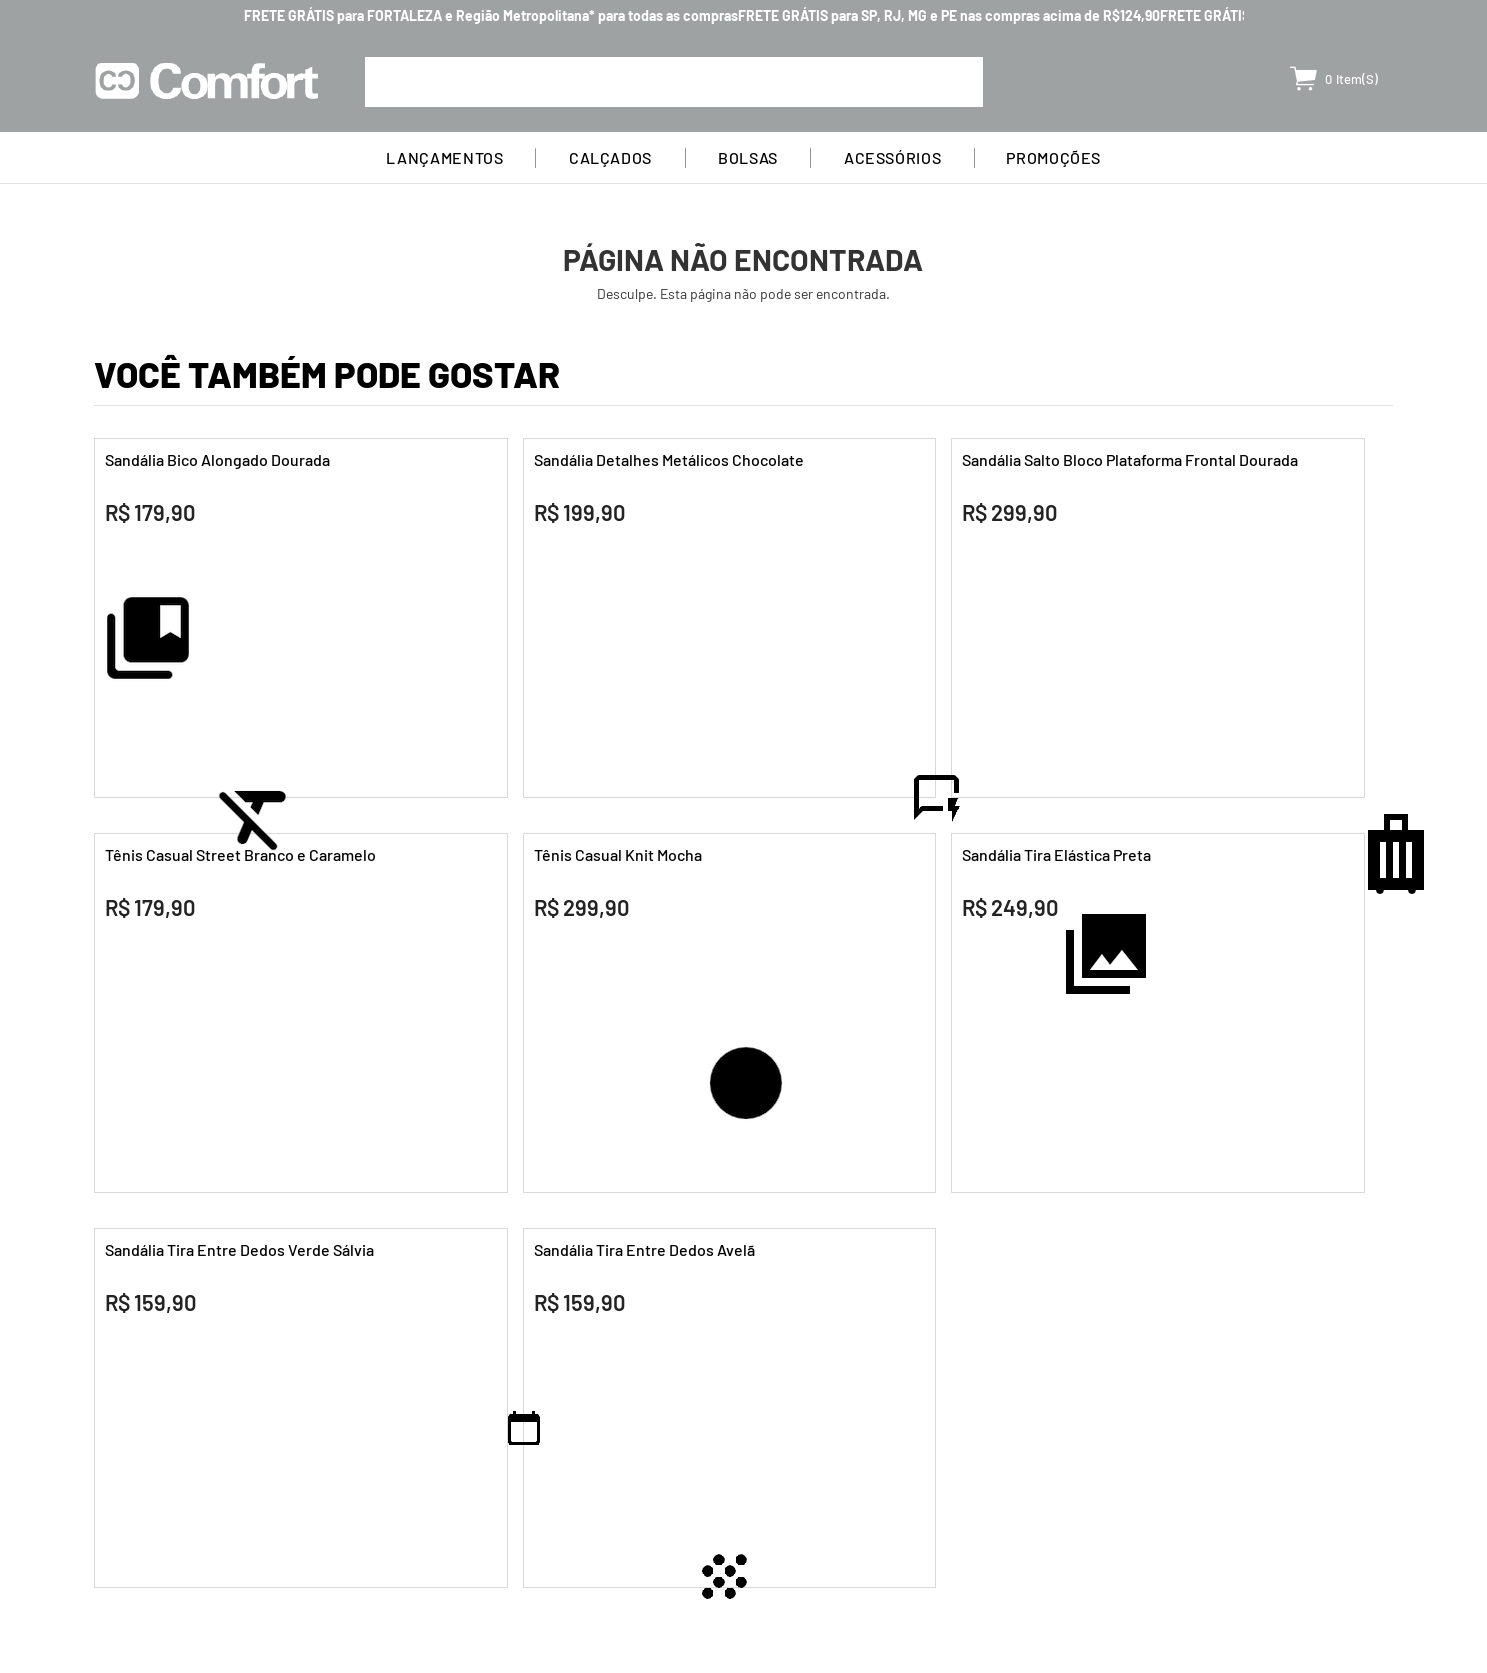 This screenshot has height=1673, width=1487. Describe the element at coordinates (148, 638) in the screenshot. I see `access your bookmarked collections` at that location.